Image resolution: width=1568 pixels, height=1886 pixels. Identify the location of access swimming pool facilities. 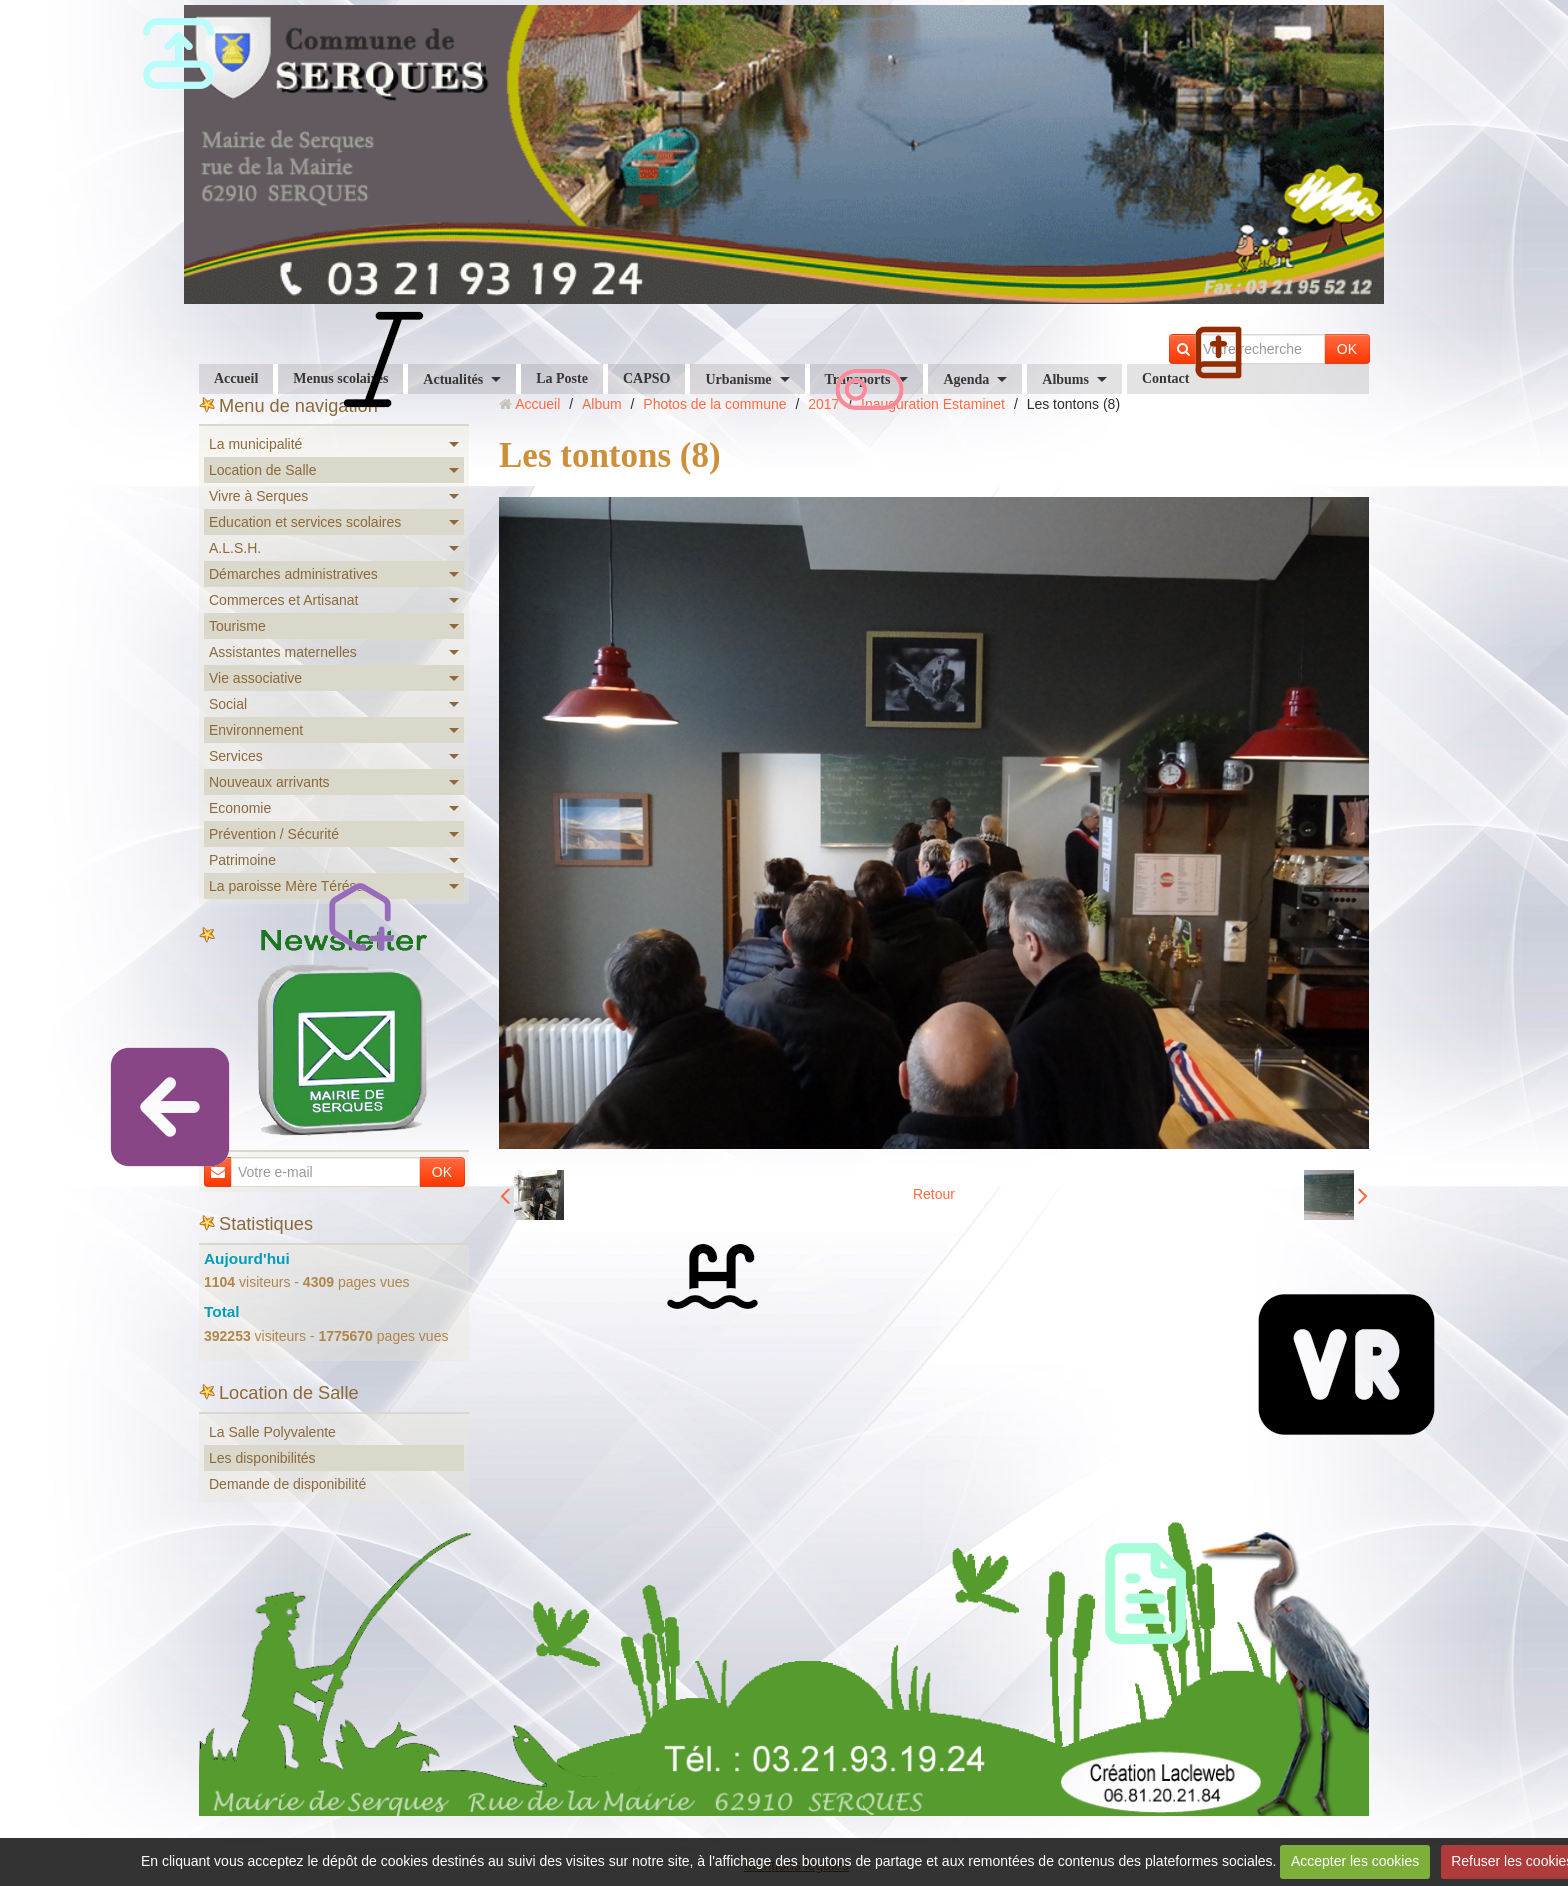
(712, 1276).